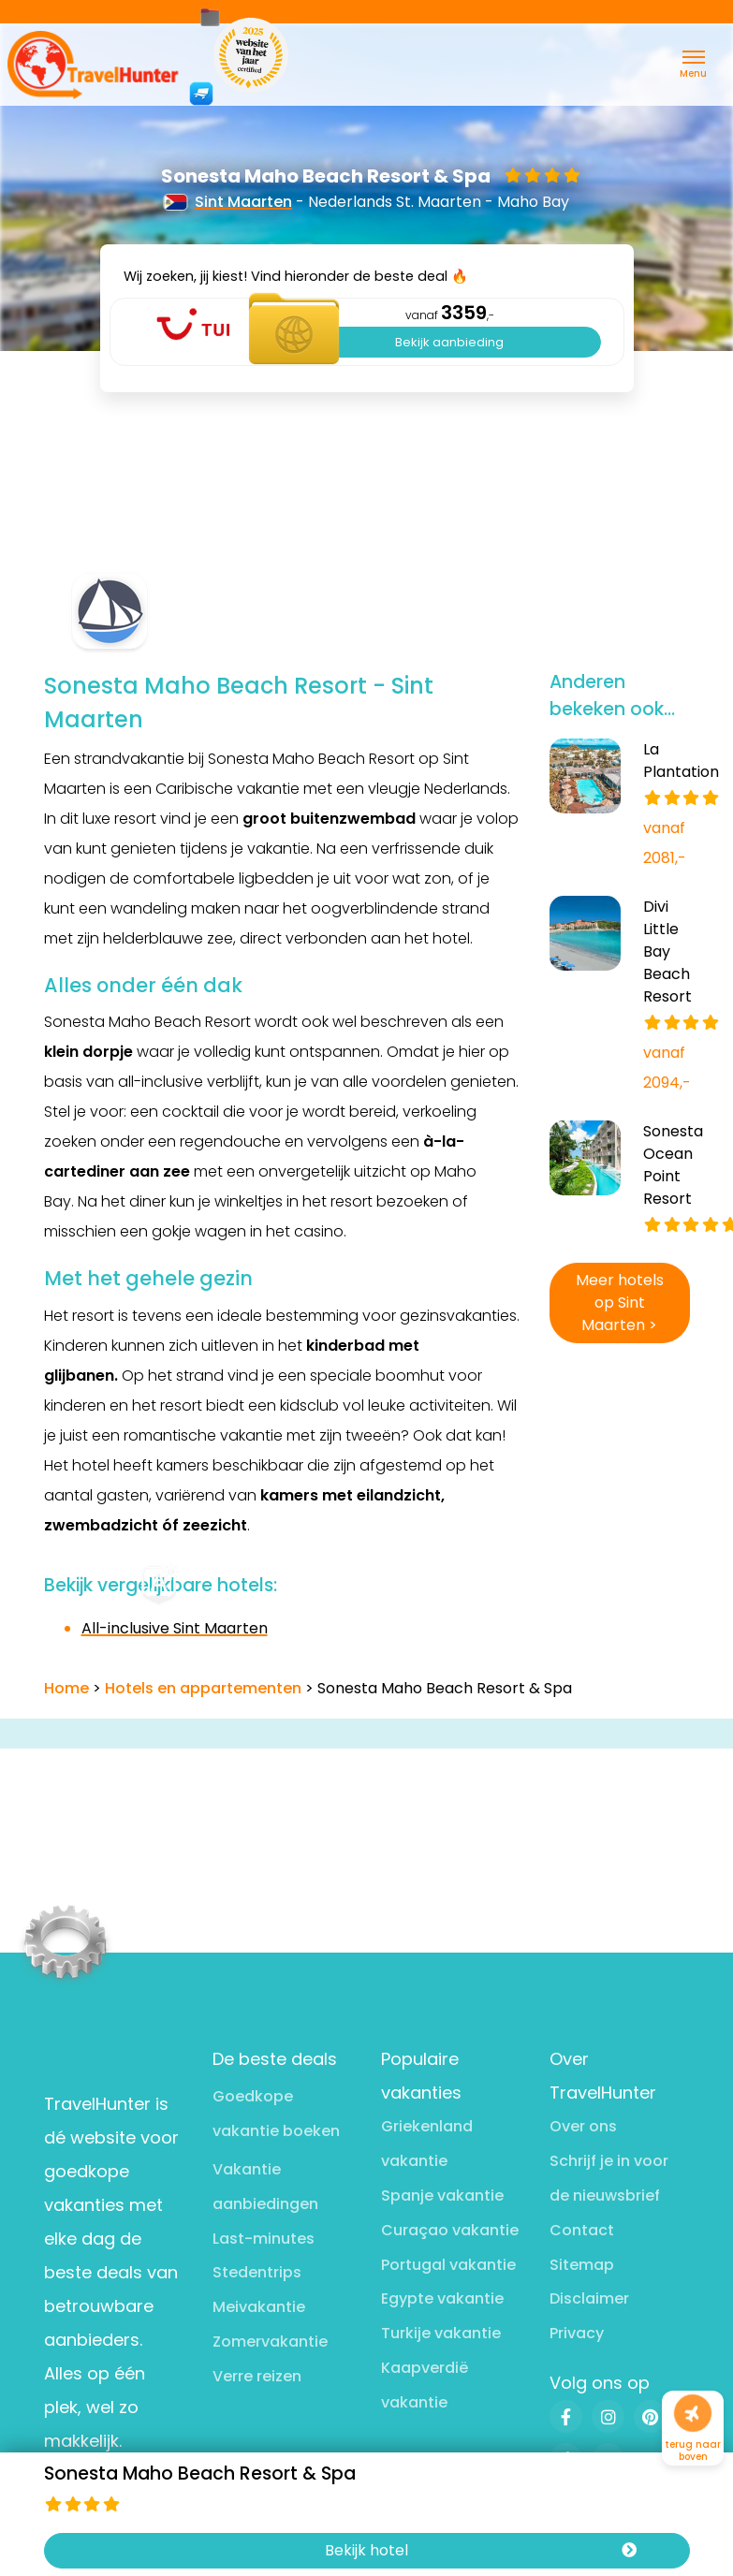 This screenshot has height=2576, width=733. I want to click on open file folder, so click(210, 17).